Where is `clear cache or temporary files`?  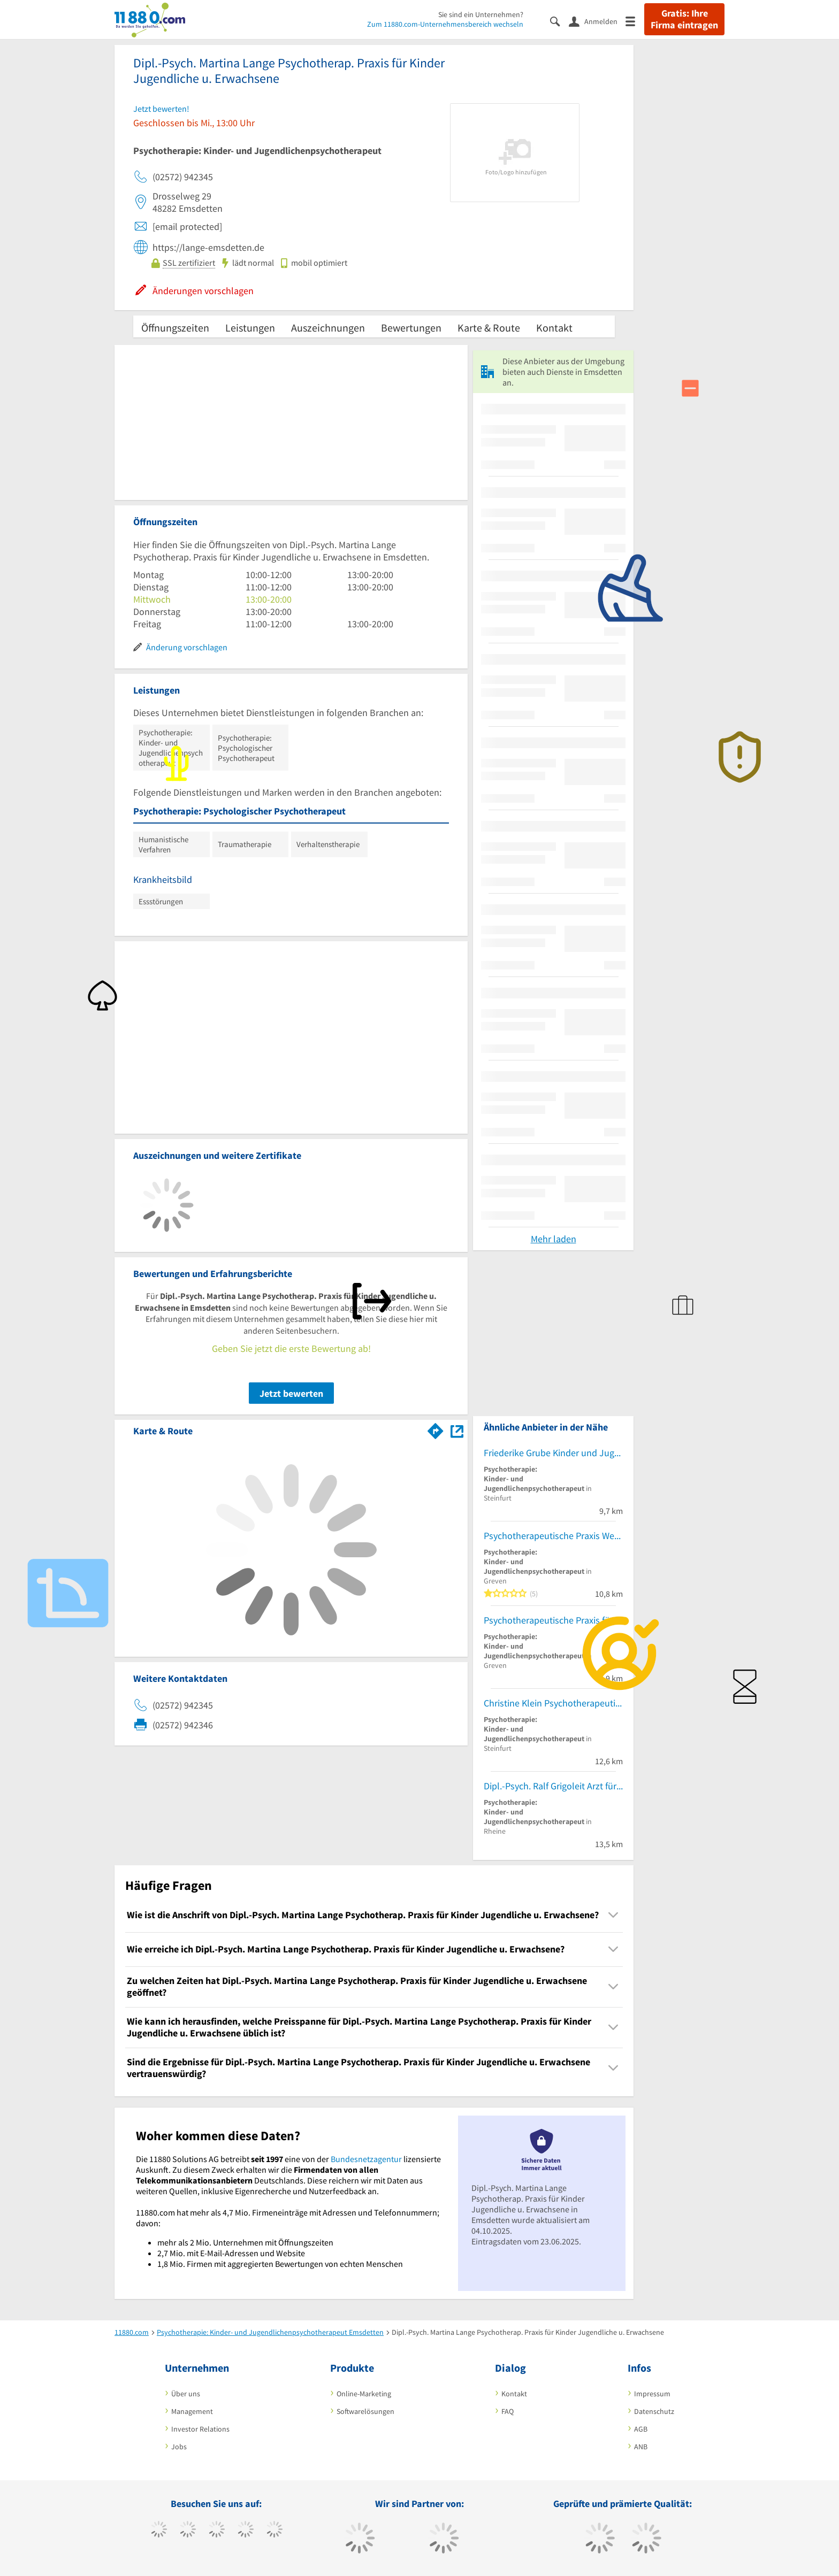 clear cache or temporary files is located at coordinates (629, 590).